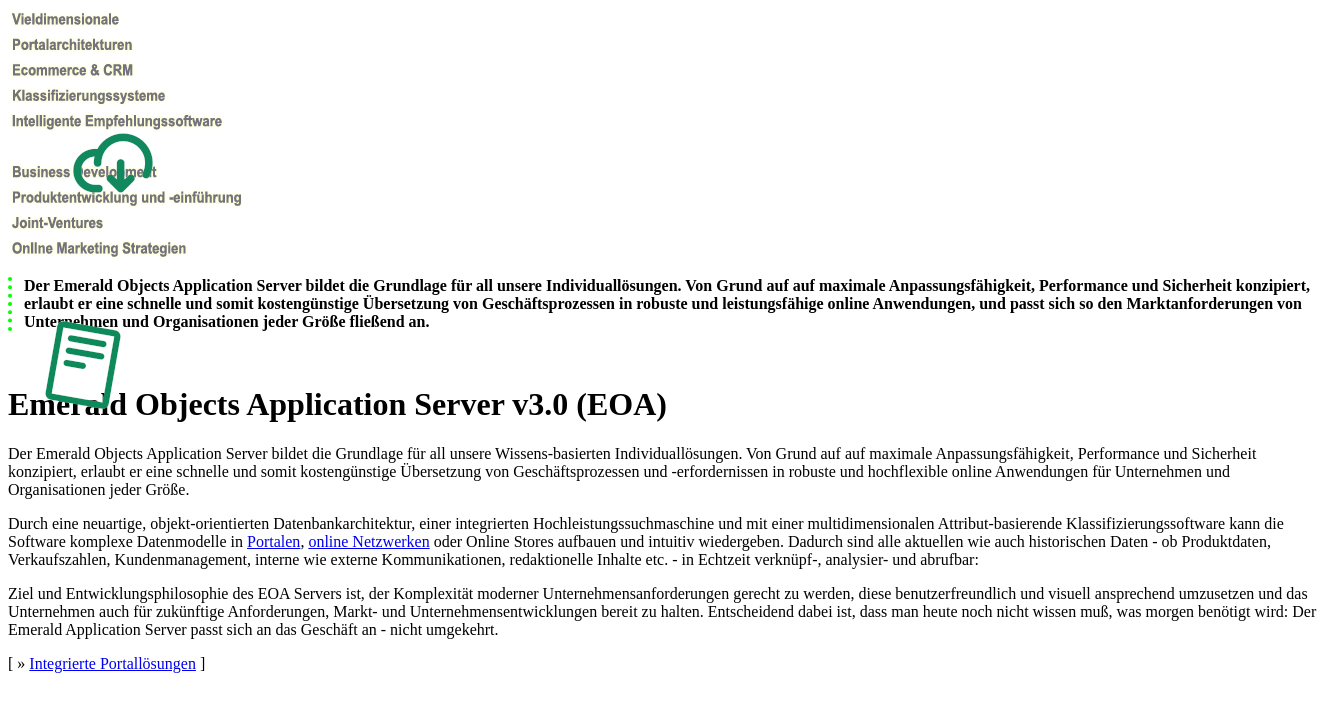 The width and height of the screenshot is (1333, 720). I want to click on download from cloud storage, so click(113, 163).